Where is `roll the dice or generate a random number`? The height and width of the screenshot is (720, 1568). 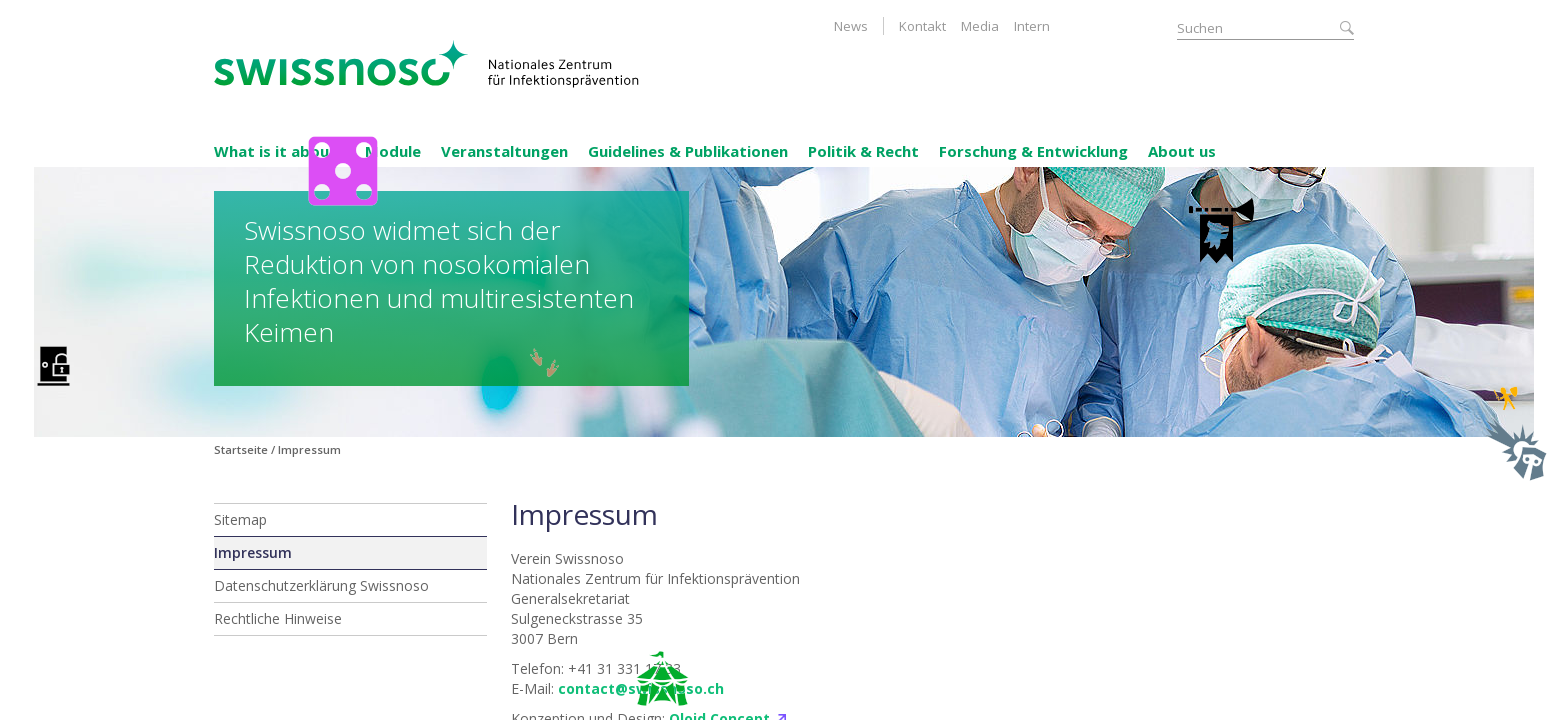
roll the dice or generate a random number is located at coordinates (343, 171).